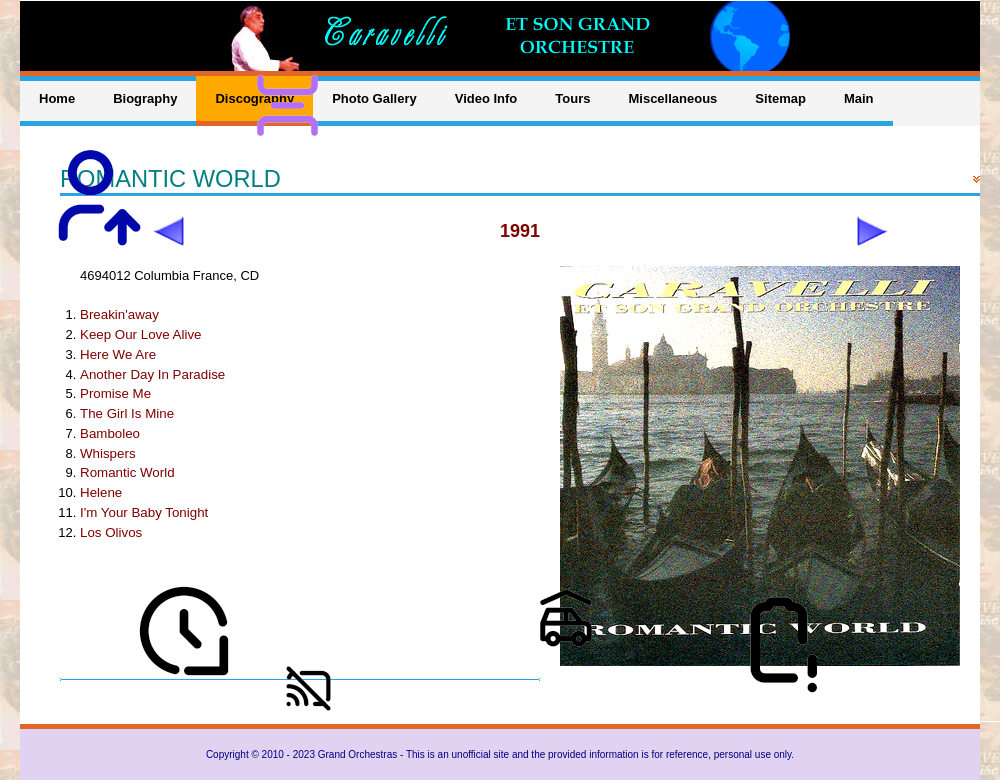  I want to click on screen casting is unavailable or disabled, so click(308, 688).